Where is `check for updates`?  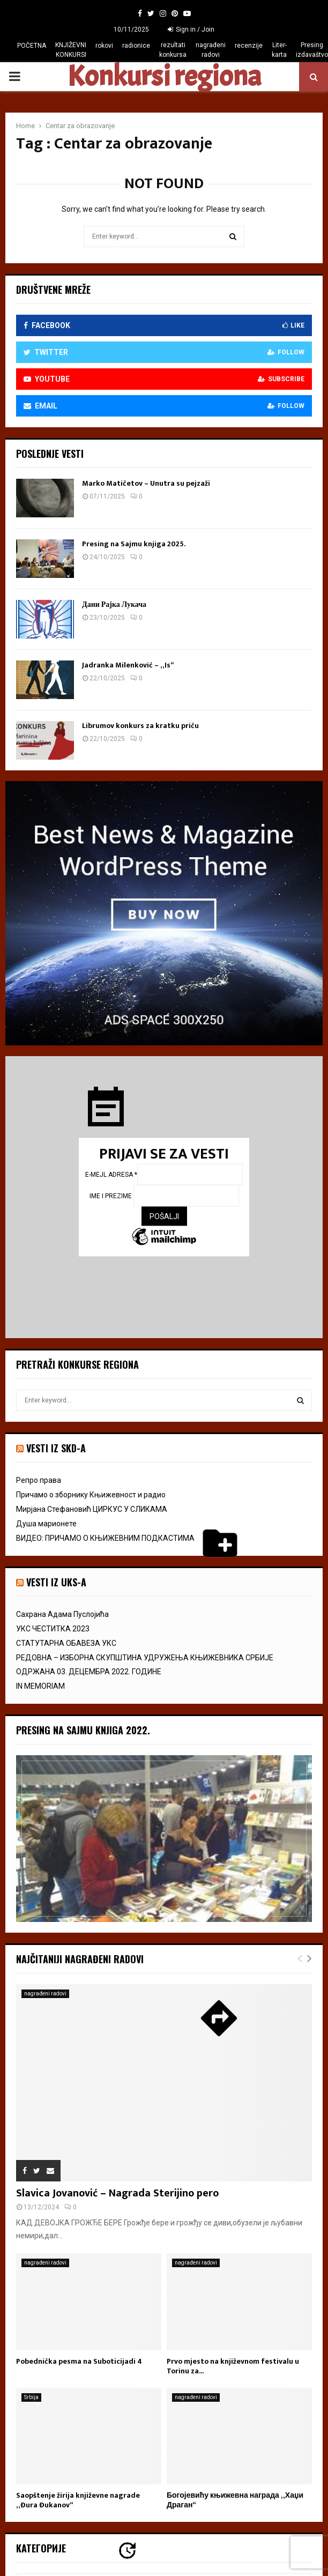
check for updates is located at coordinates (127, 2550).